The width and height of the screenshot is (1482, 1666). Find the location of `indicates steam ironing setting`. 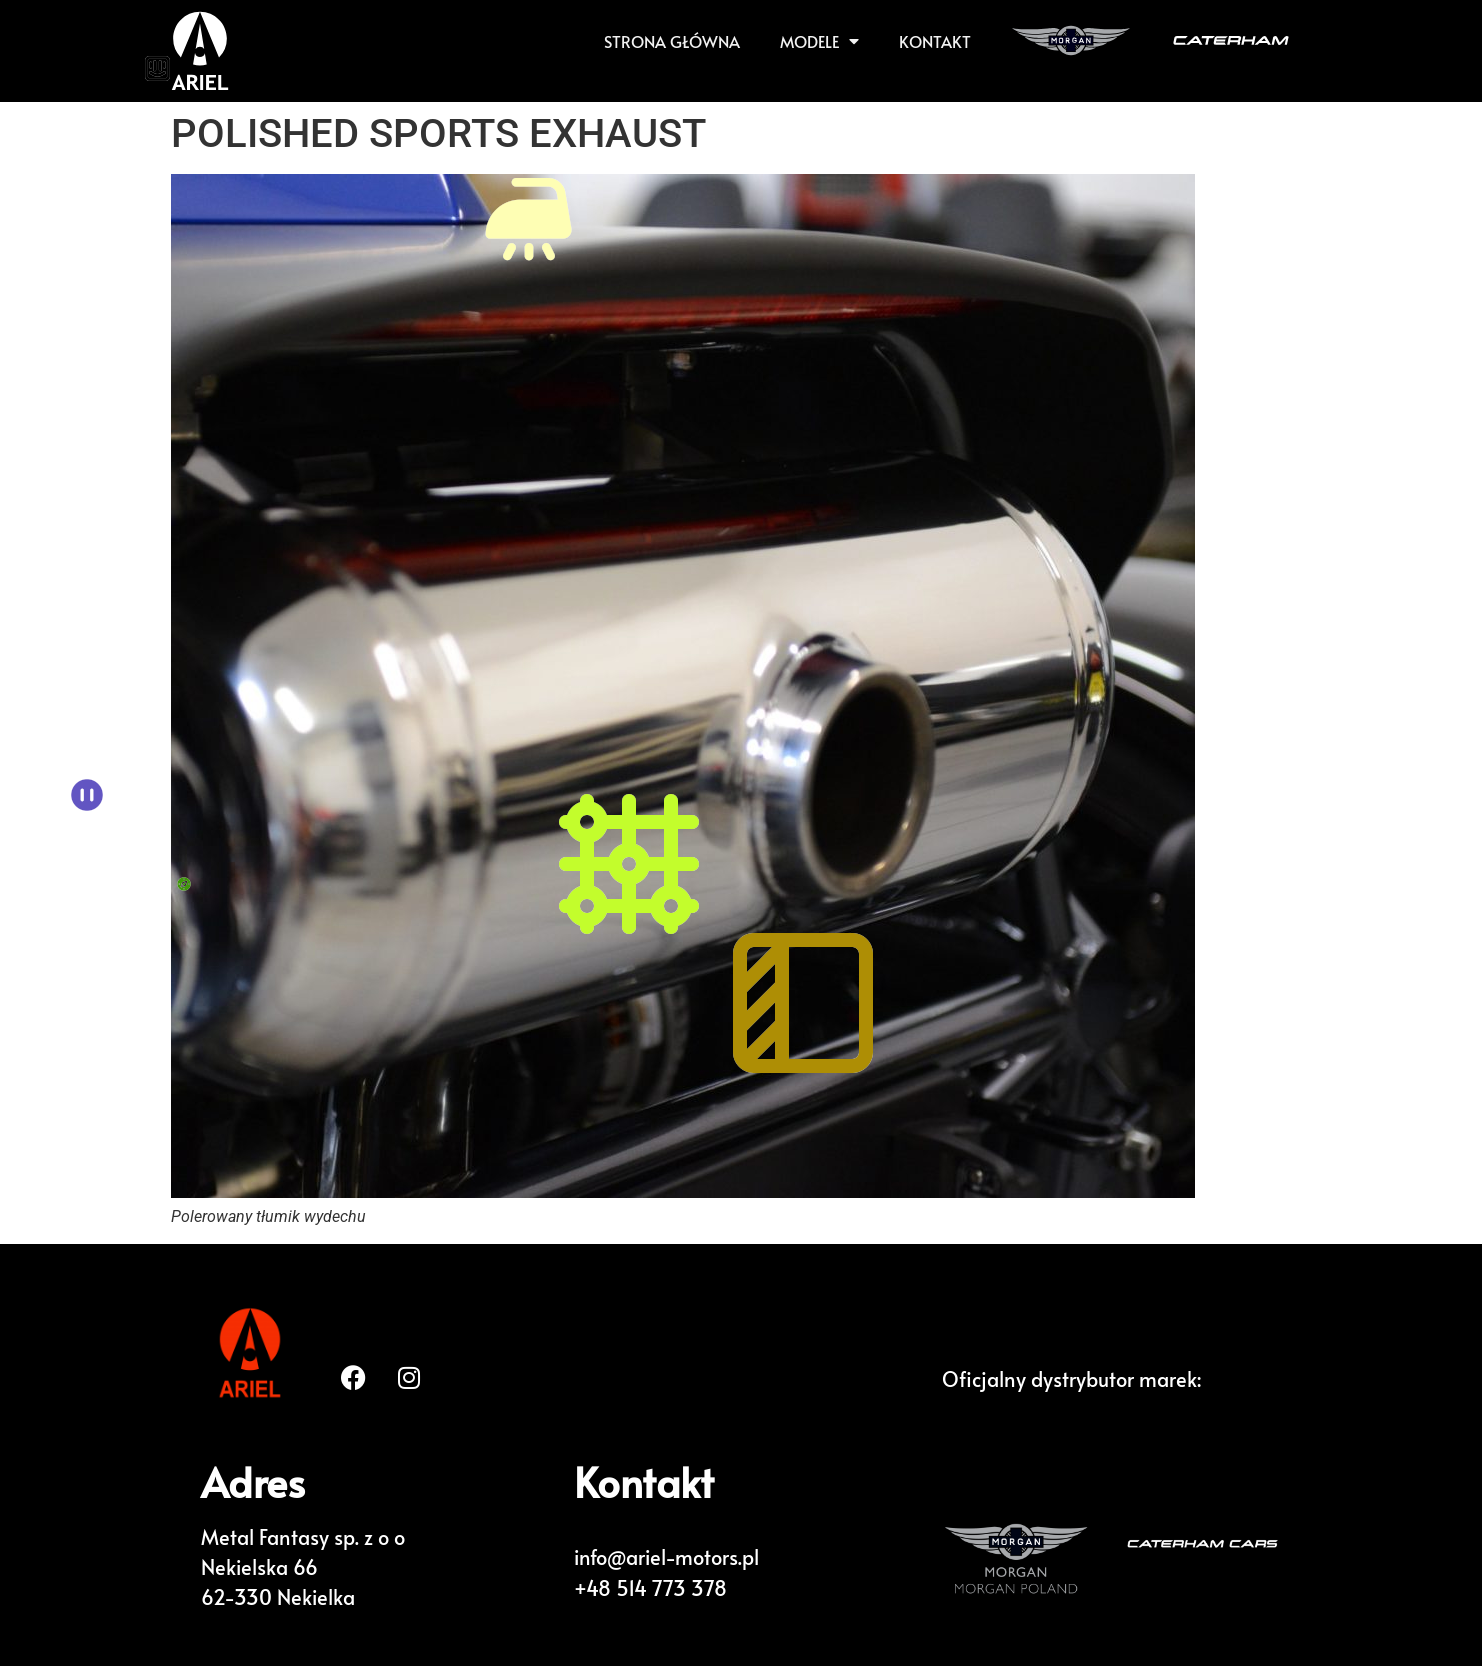

indicates steam ironing setting is located at coordinates (529, 217).